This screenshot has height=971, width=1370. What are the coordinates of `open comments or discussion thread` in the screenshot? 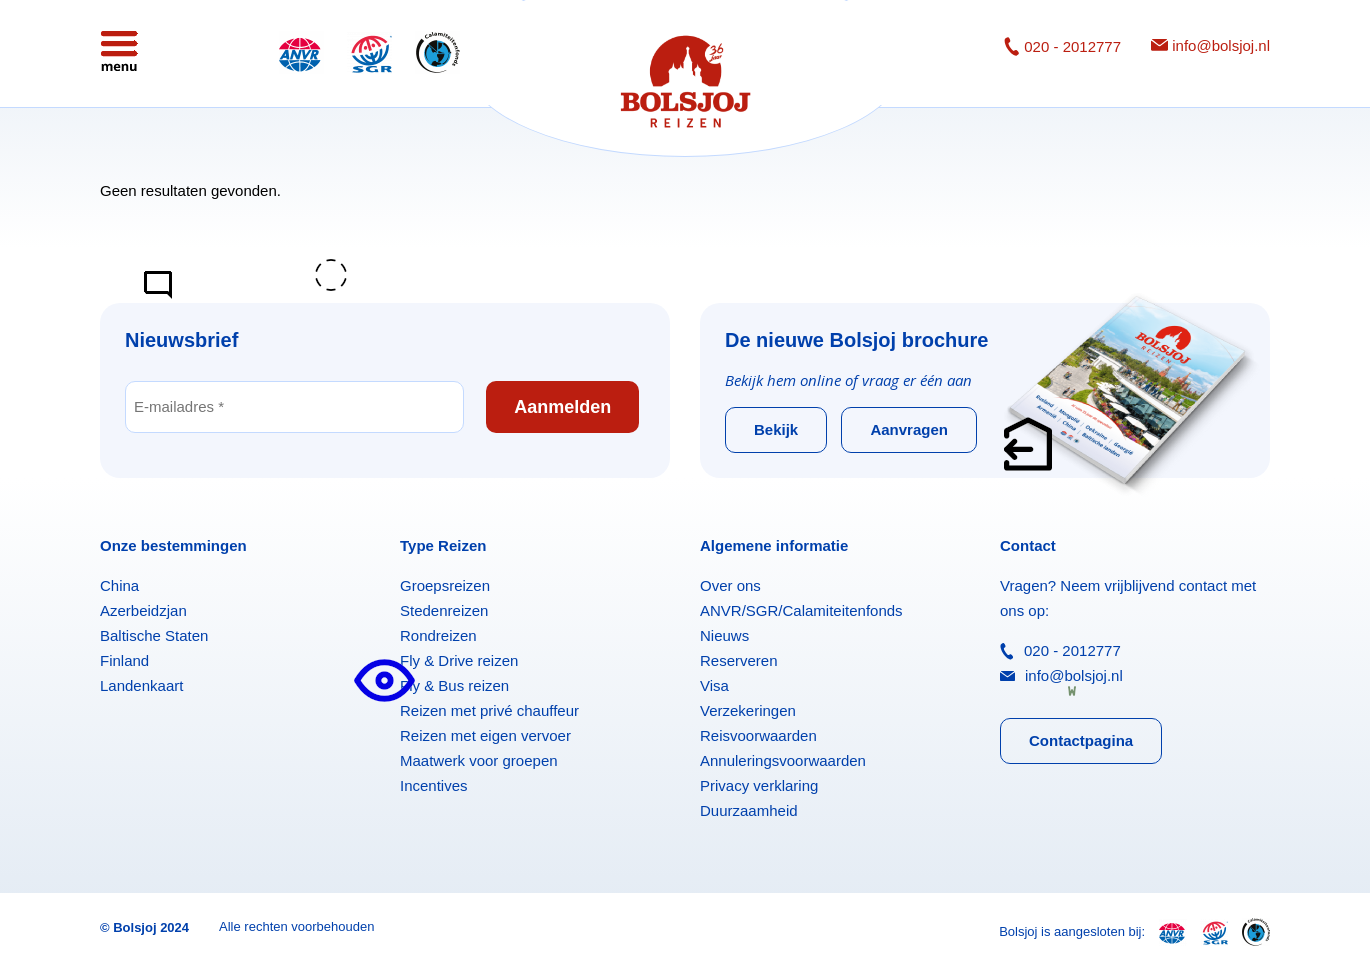 It's located at (158, 285).